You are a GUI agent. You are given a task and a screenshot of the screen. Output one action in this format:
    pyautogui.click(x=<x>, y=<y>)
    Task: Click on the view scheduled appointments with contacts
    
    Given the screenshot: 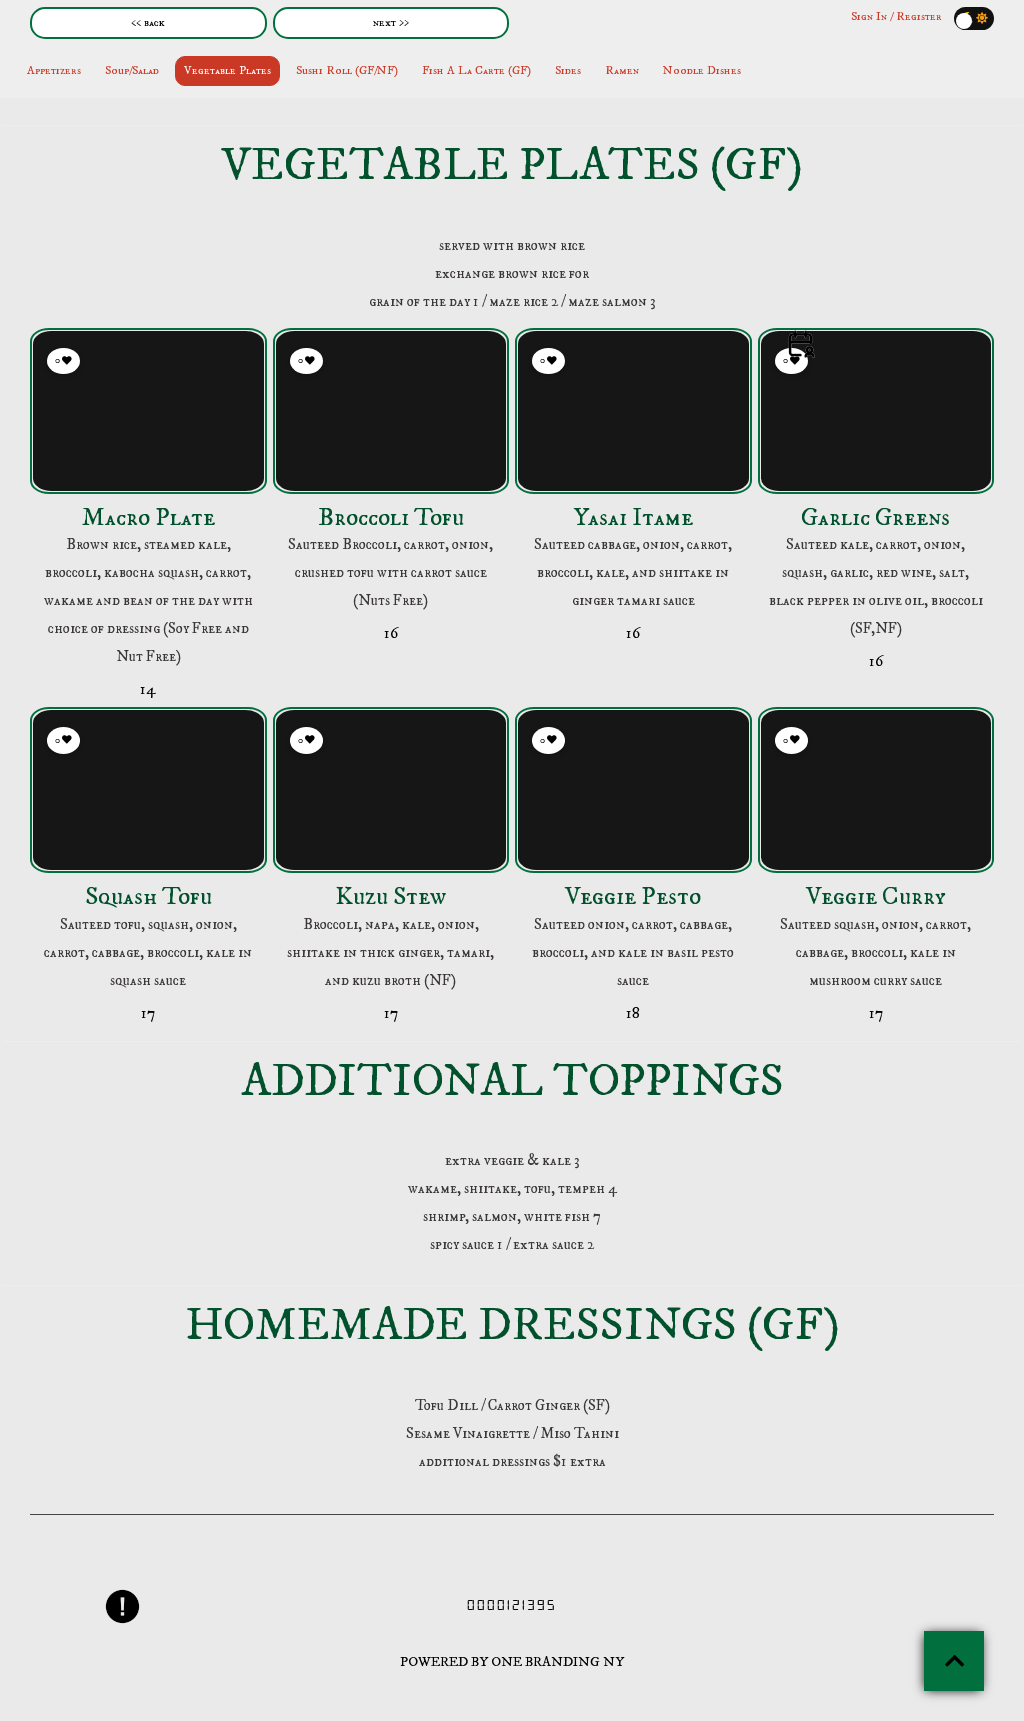 What is the action you would take?
    pyautogui.click(x=800, y=343)
    